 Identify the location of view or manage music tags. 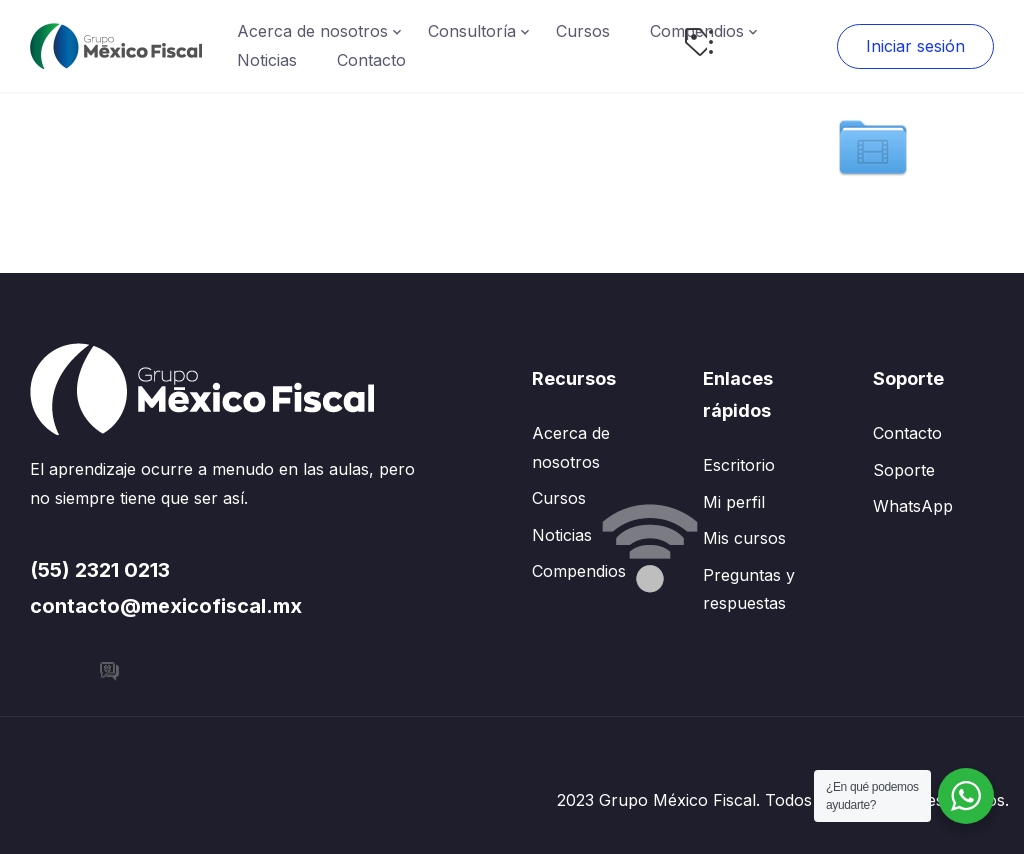
(699, 42).